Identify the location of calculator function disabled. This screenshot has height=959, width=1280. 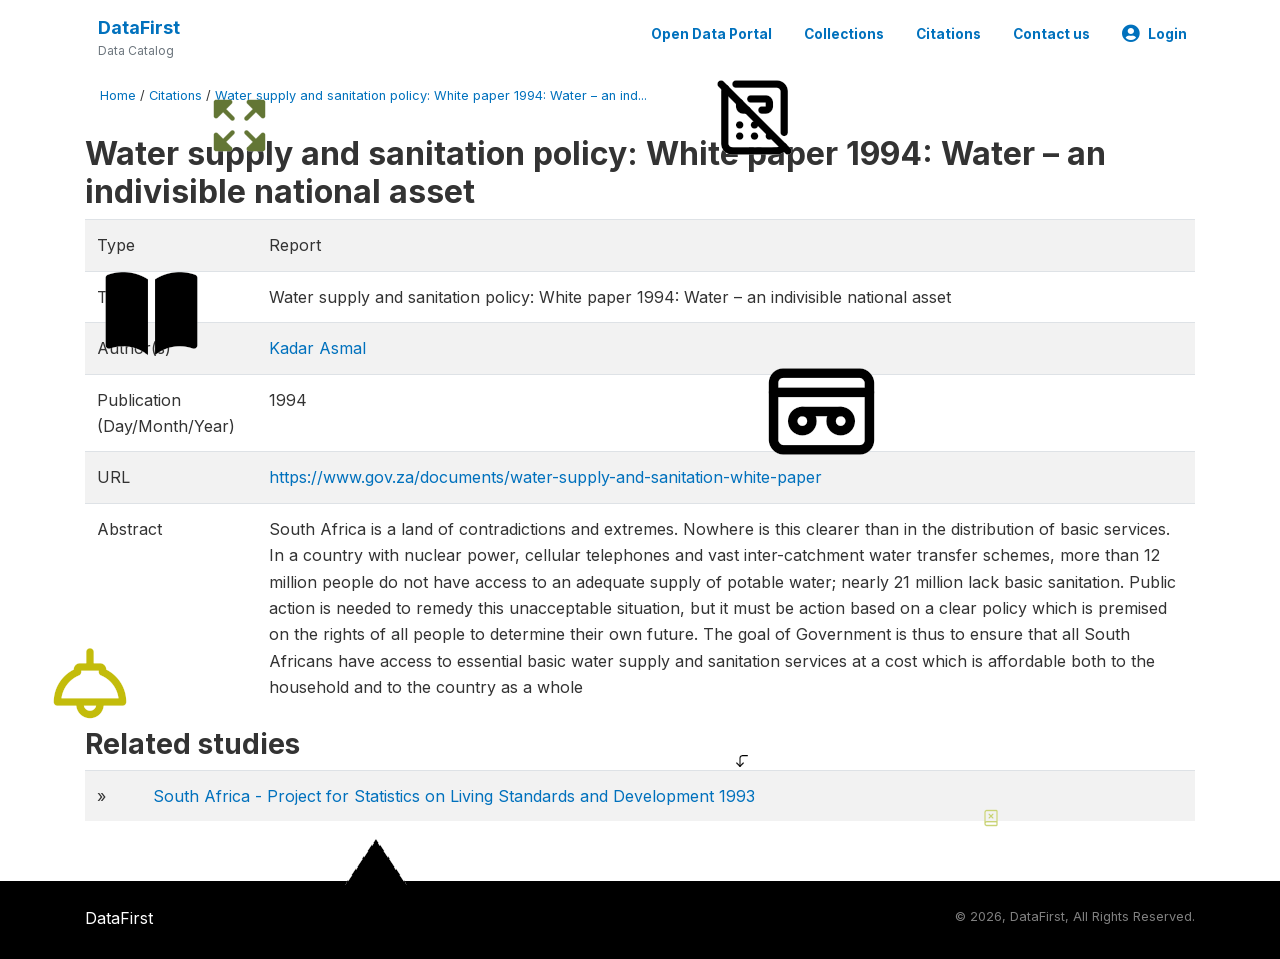
(754, 117).